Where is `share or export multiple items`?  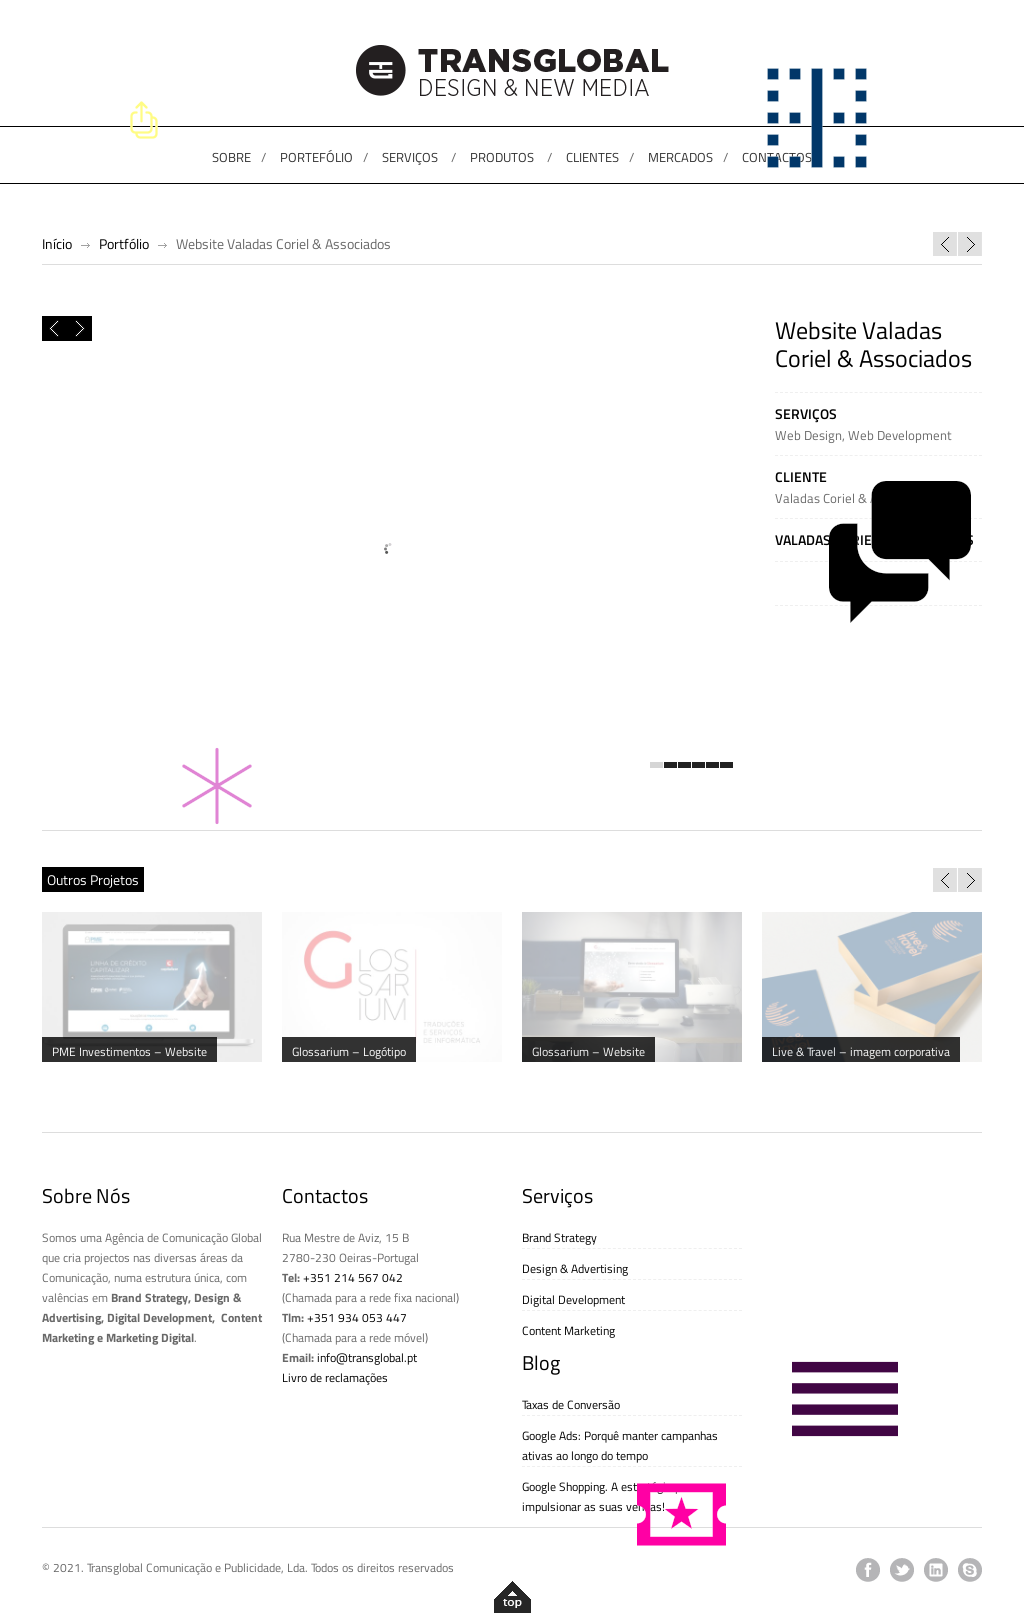
share or export multiple items is located at coordinates (144, 120).